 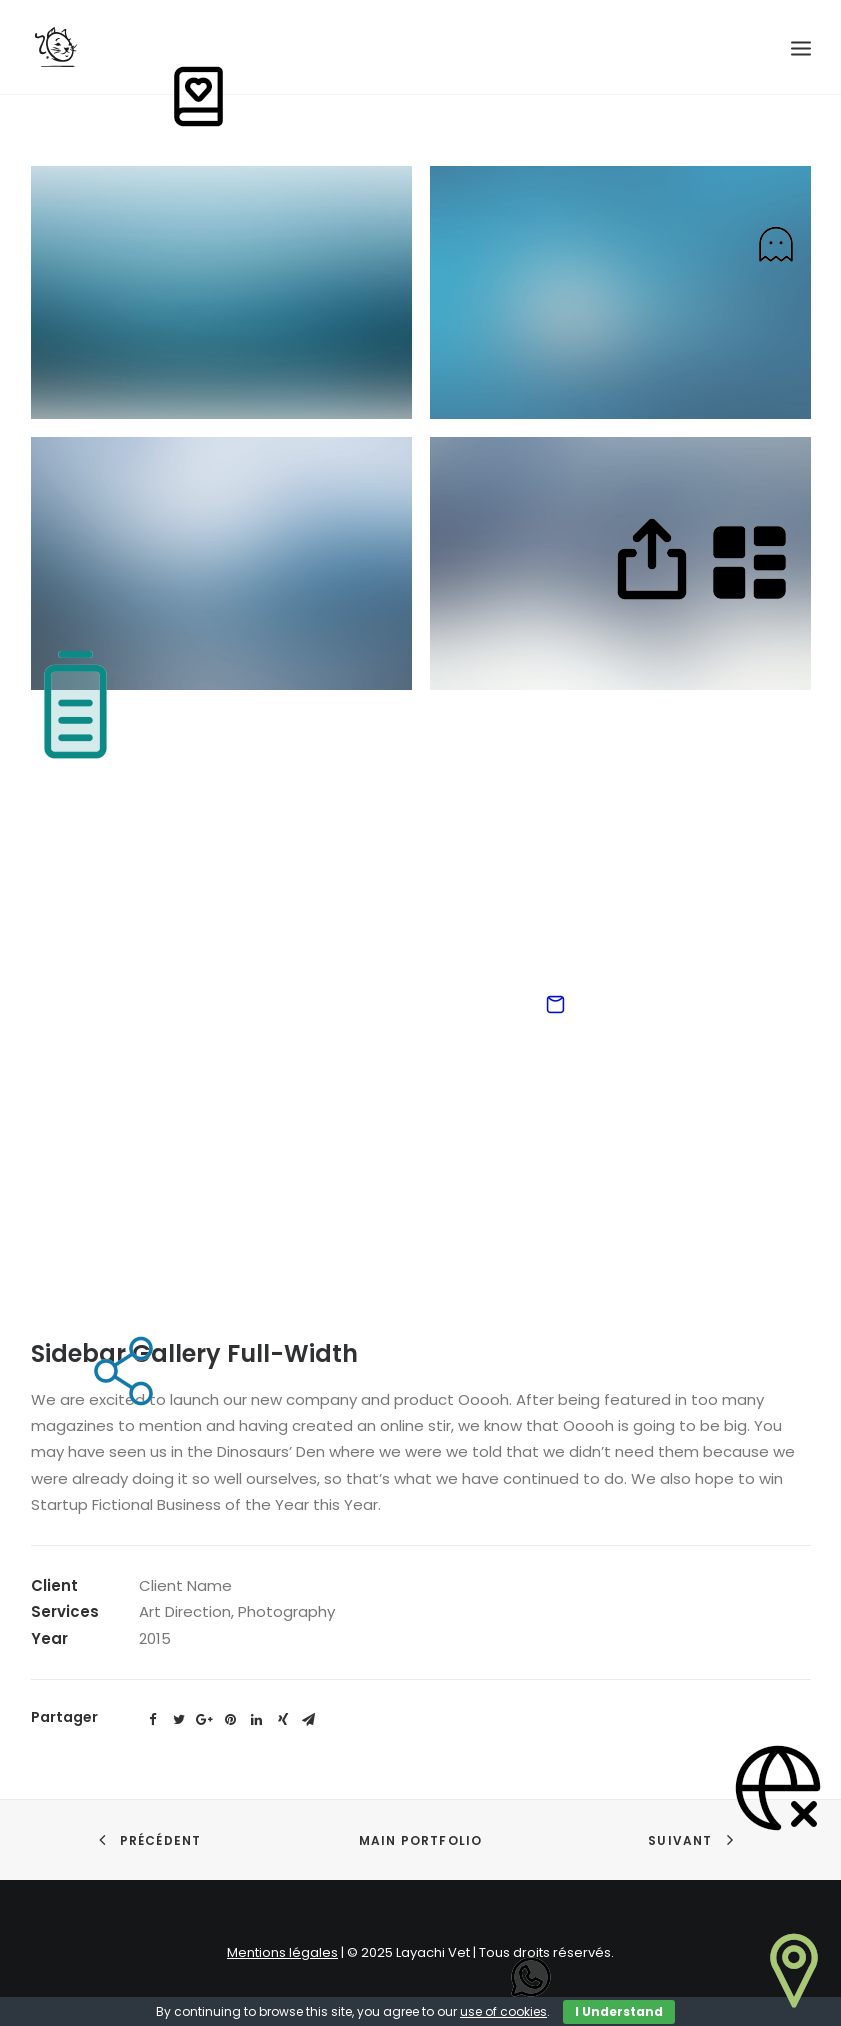 I want to click on export or share content to another app, so click(x=652, y=562).